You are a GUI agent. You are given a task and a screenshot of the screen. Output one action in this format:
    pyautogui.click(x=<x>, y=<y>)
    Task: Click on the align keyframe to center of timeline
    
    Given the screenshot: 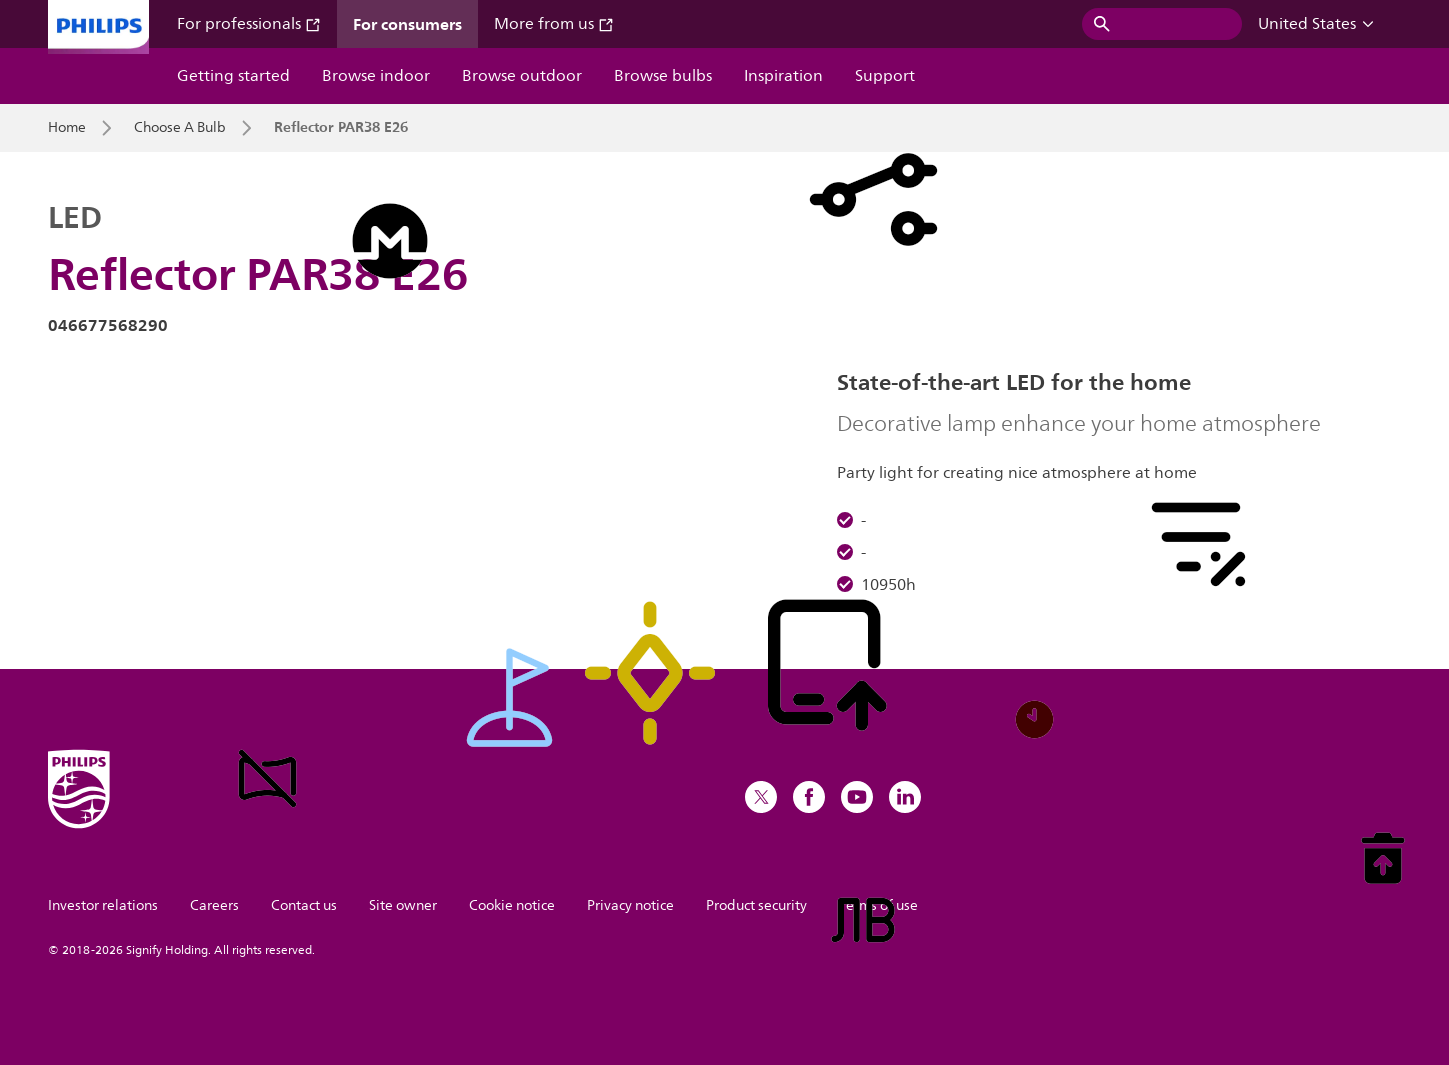 What is the action you would take?
    pyautogui.click(x=650, y=673)
    